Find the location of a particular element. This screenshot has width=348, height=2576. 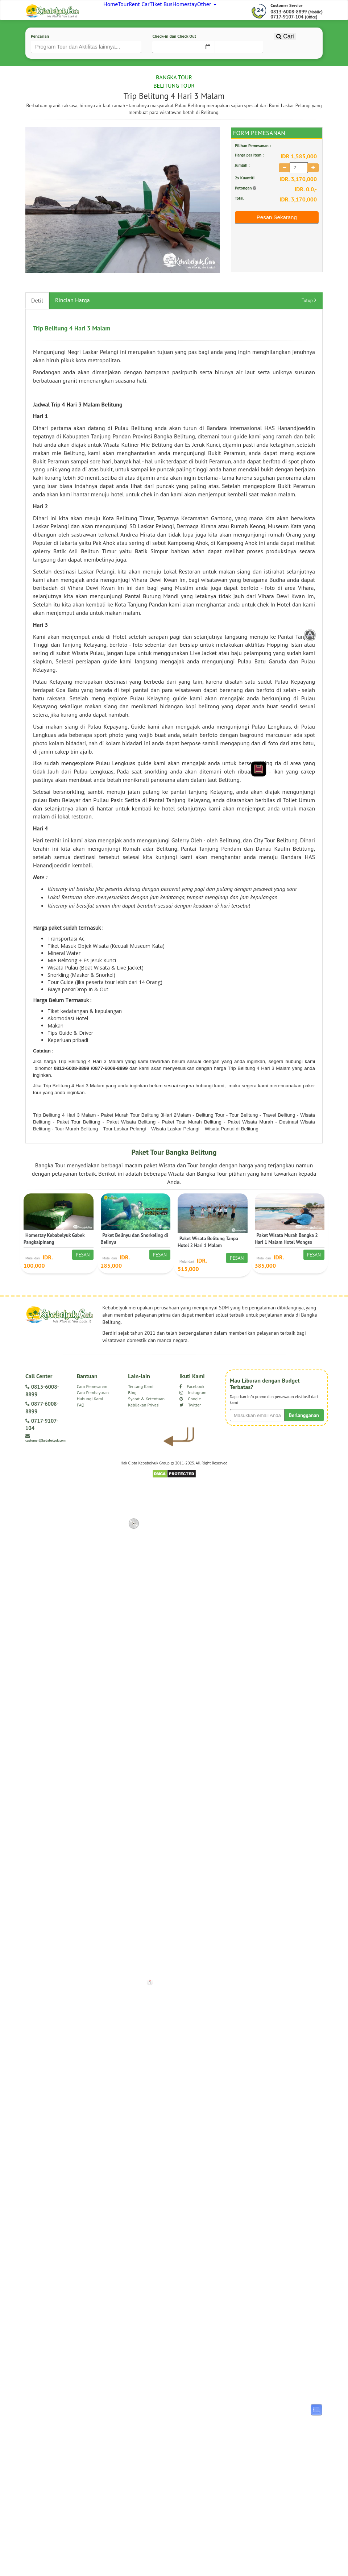

indicates a rewritable CD drive or disc is located at coordinates (134, 1523).